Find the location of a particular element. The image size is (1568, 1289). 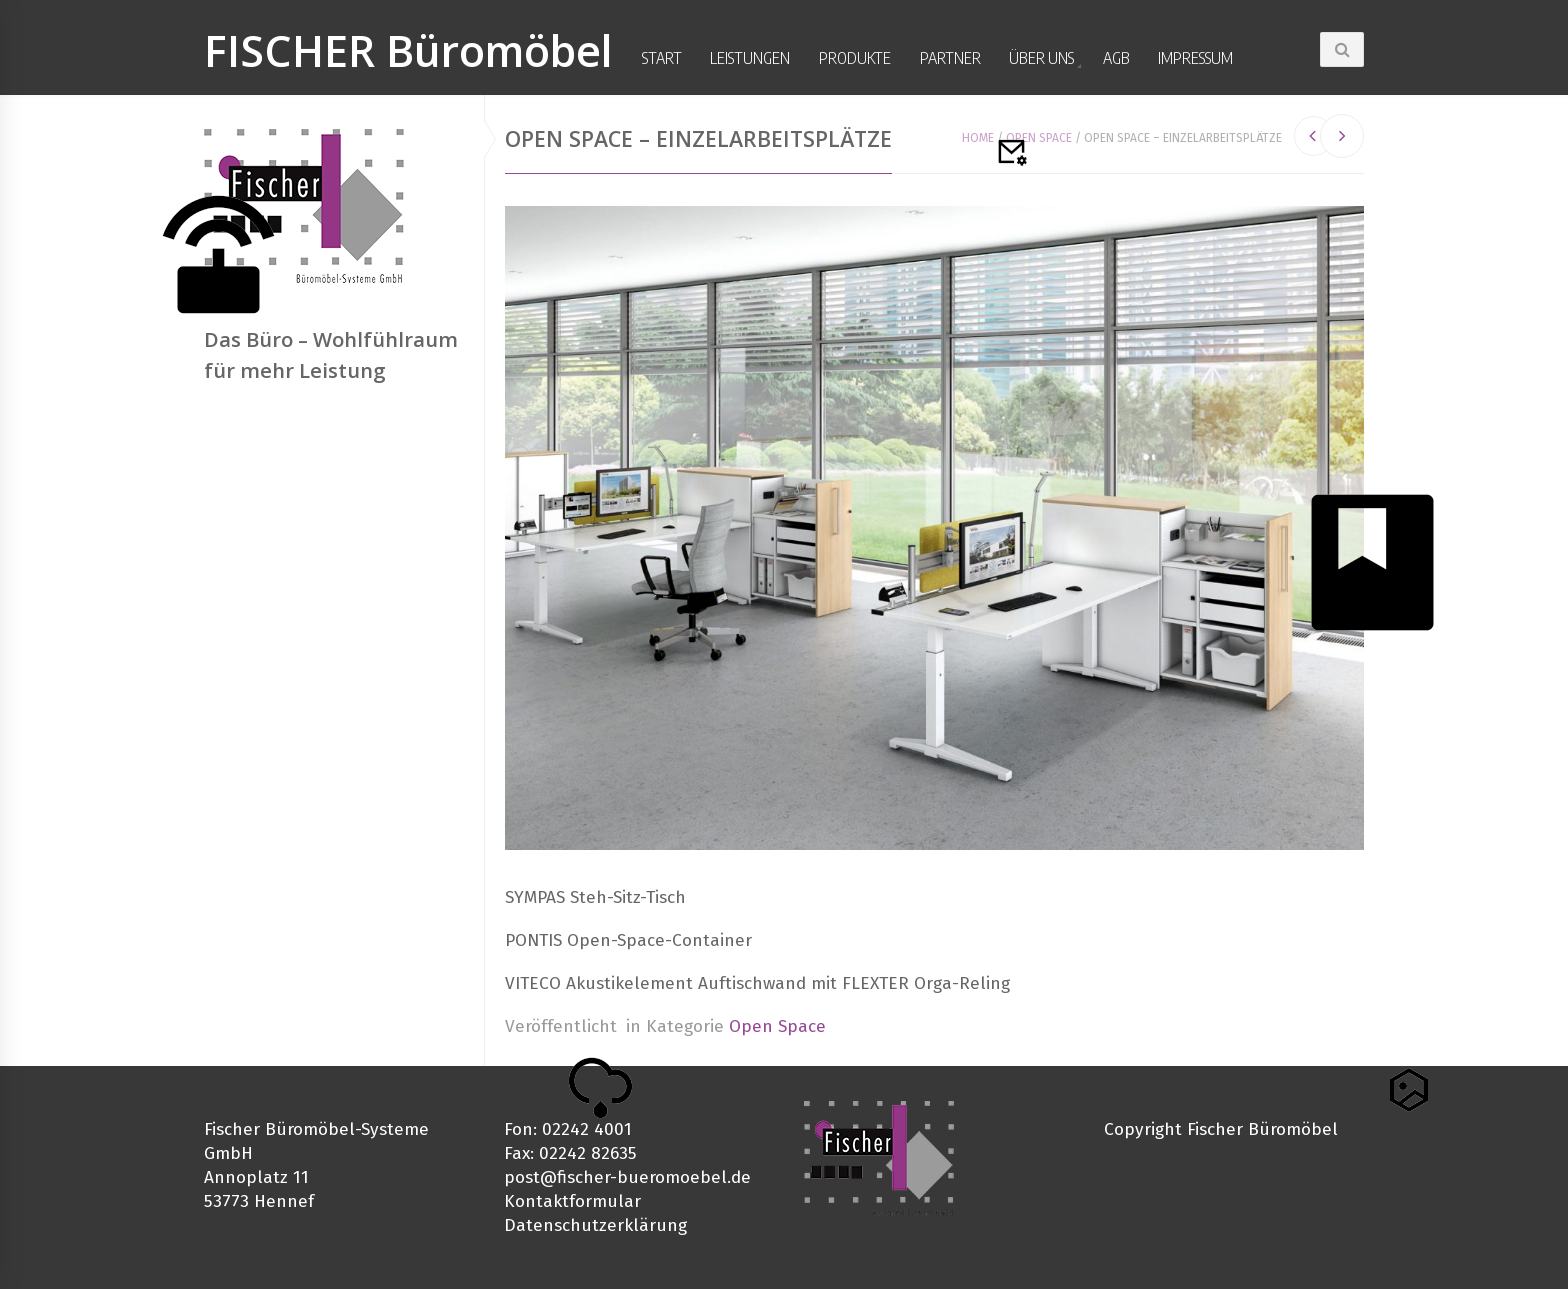

indicates rainy weather conditions is located at coordinates (600, 1086).